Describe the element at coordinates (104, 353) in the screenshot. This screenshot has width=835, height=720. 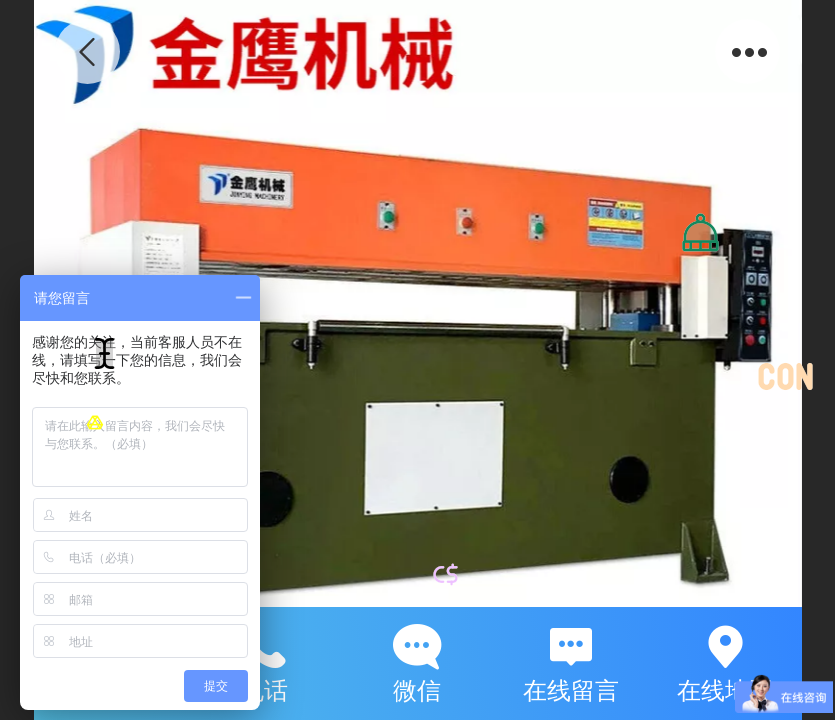
I see `text input cursor indicating editable field` at that location.